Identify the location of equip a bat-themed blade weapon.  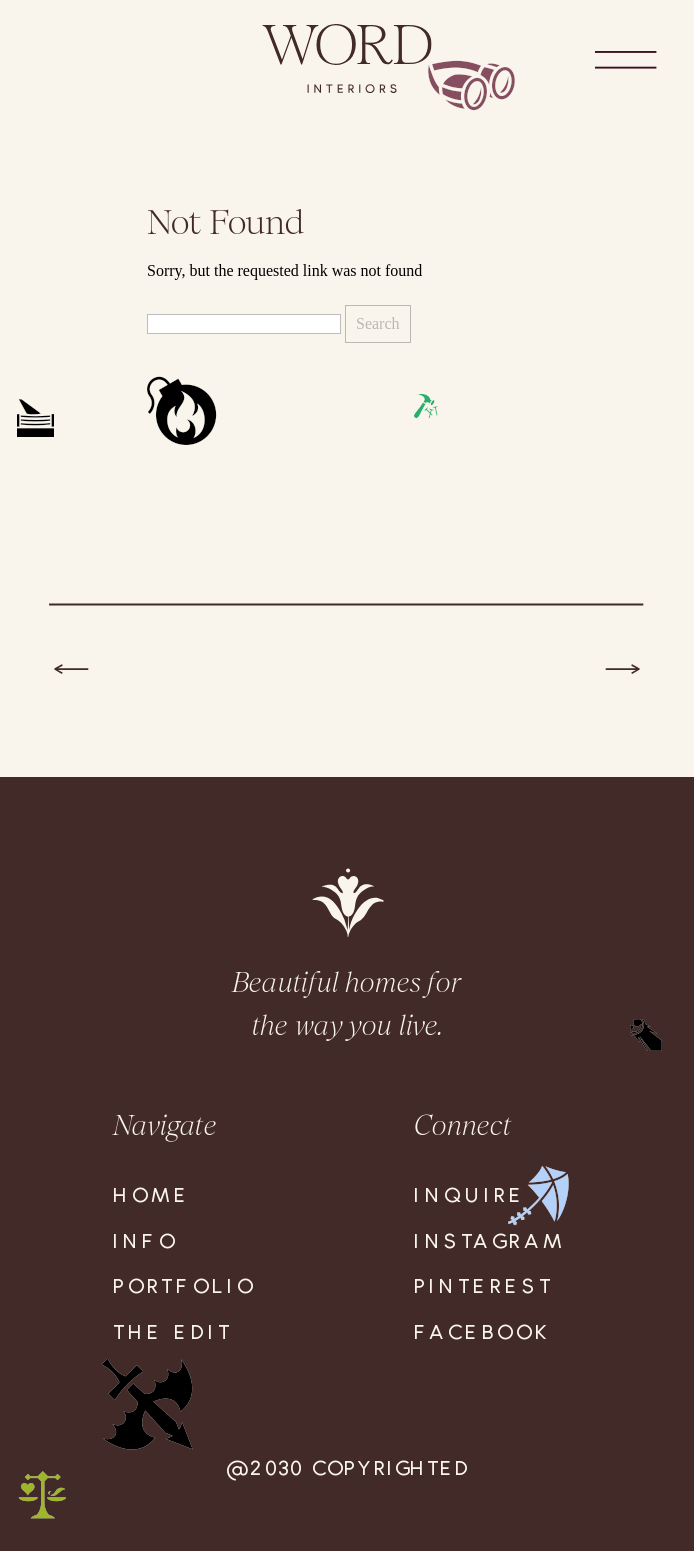
(147, 1404).